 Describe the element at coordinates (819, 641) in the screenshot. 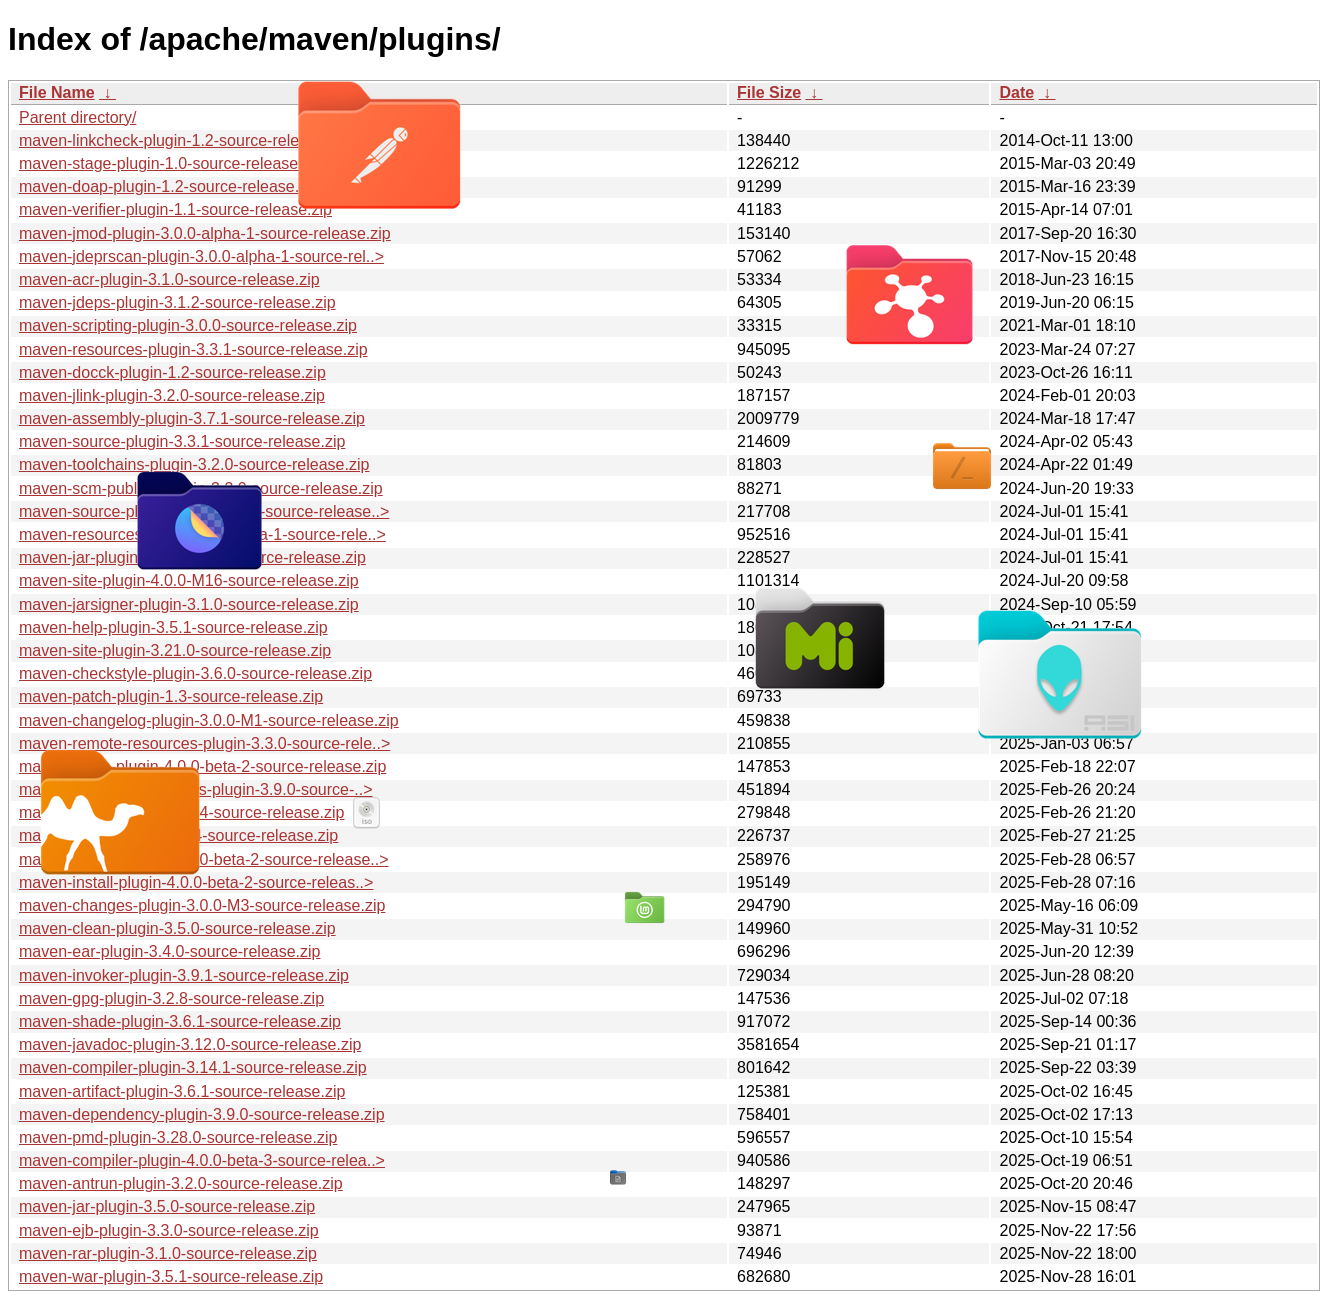

I see `open misskey files folder` at that location.